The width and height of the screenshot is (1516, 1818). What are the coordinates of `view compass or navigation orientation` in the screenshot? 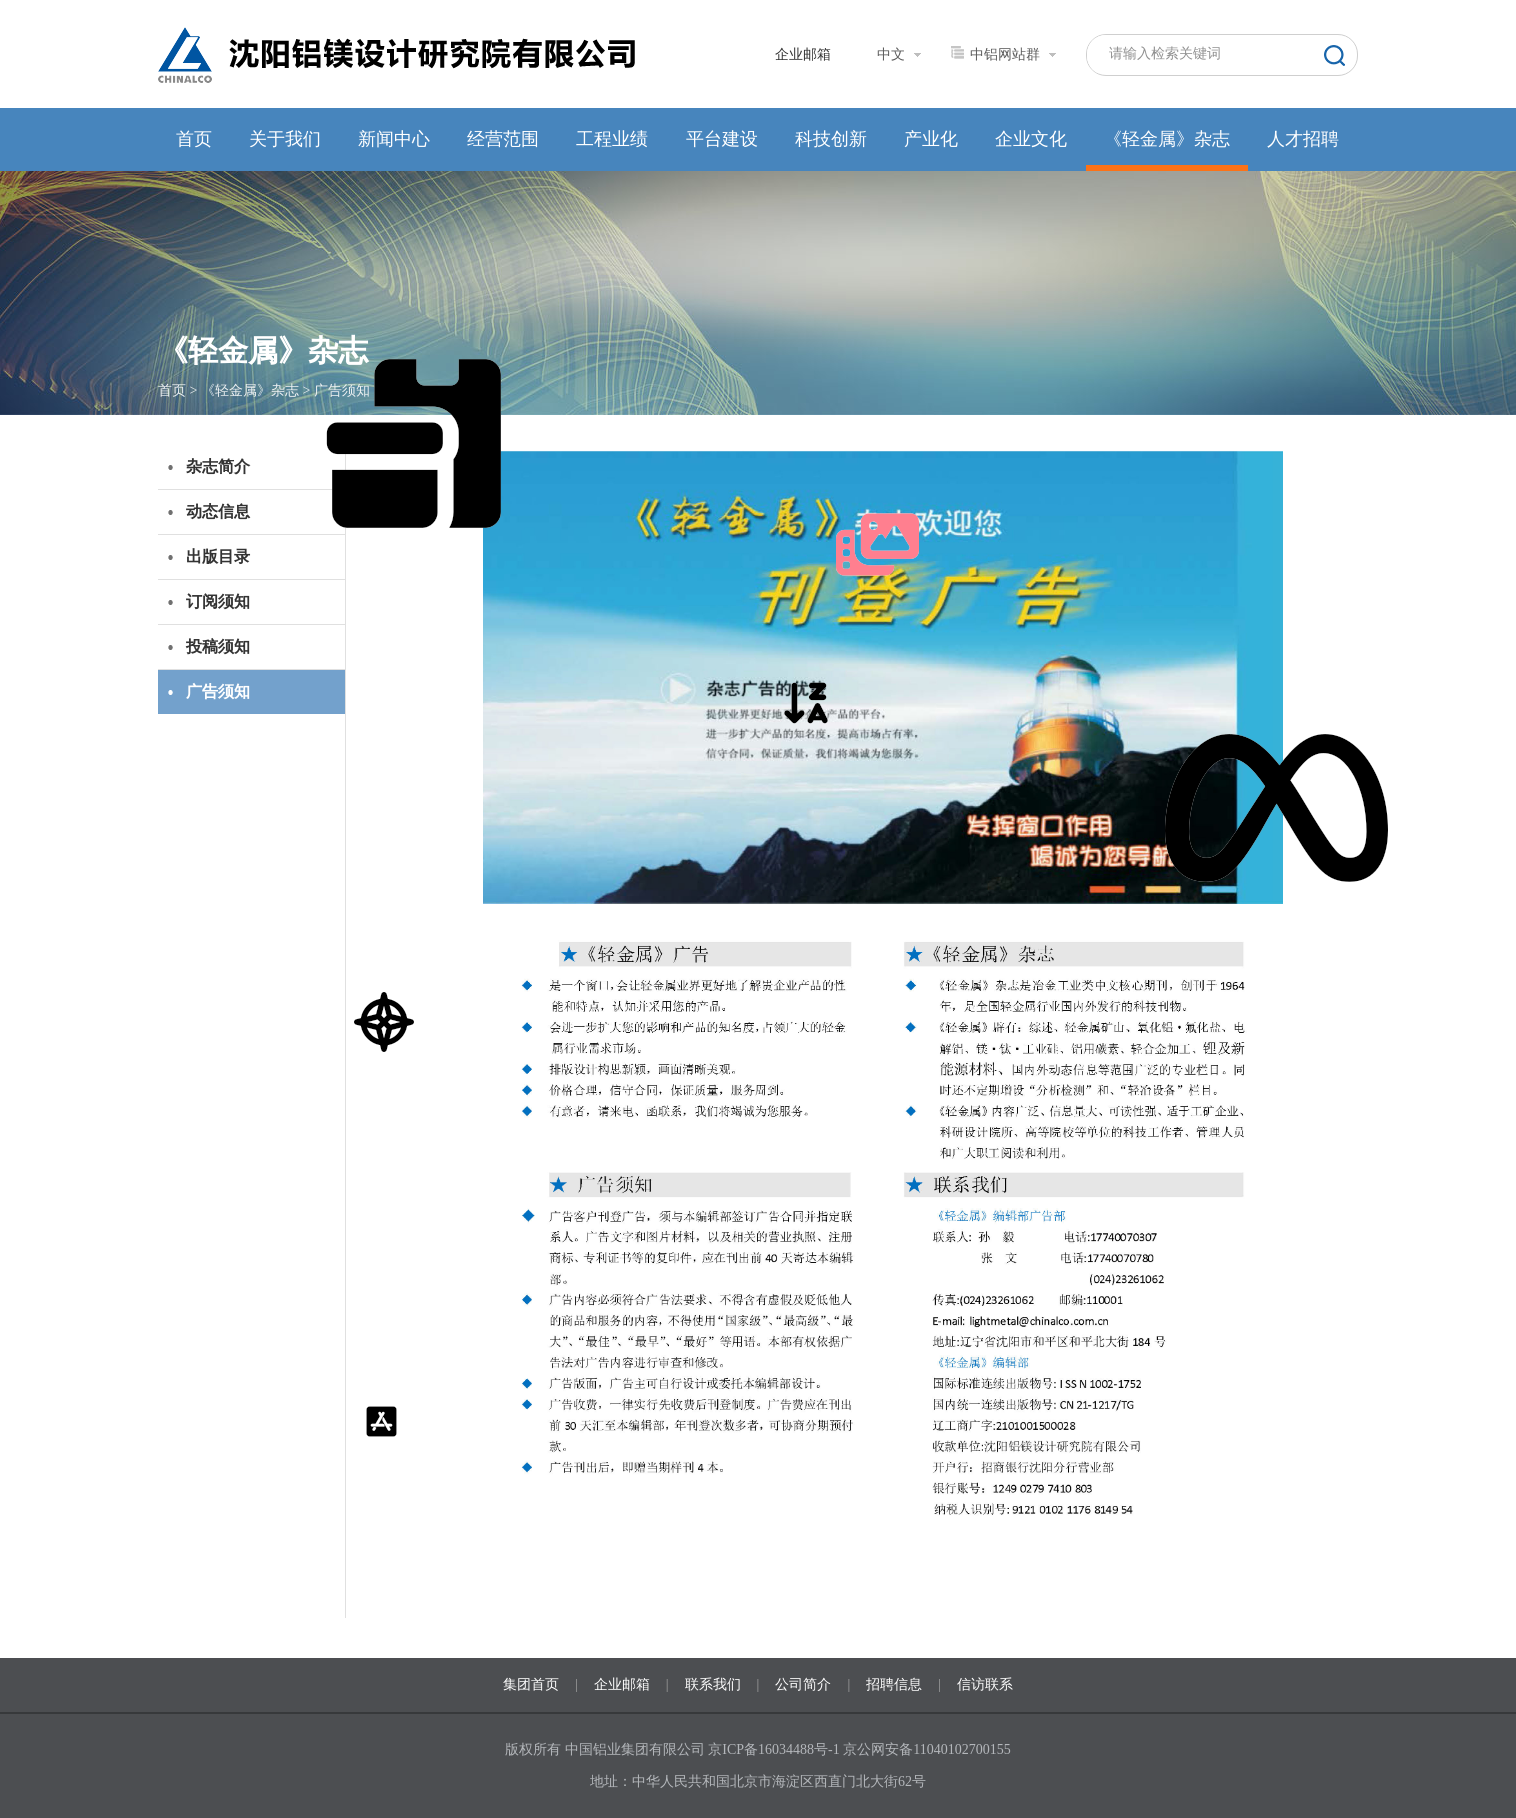 It's located at (384, 1022).